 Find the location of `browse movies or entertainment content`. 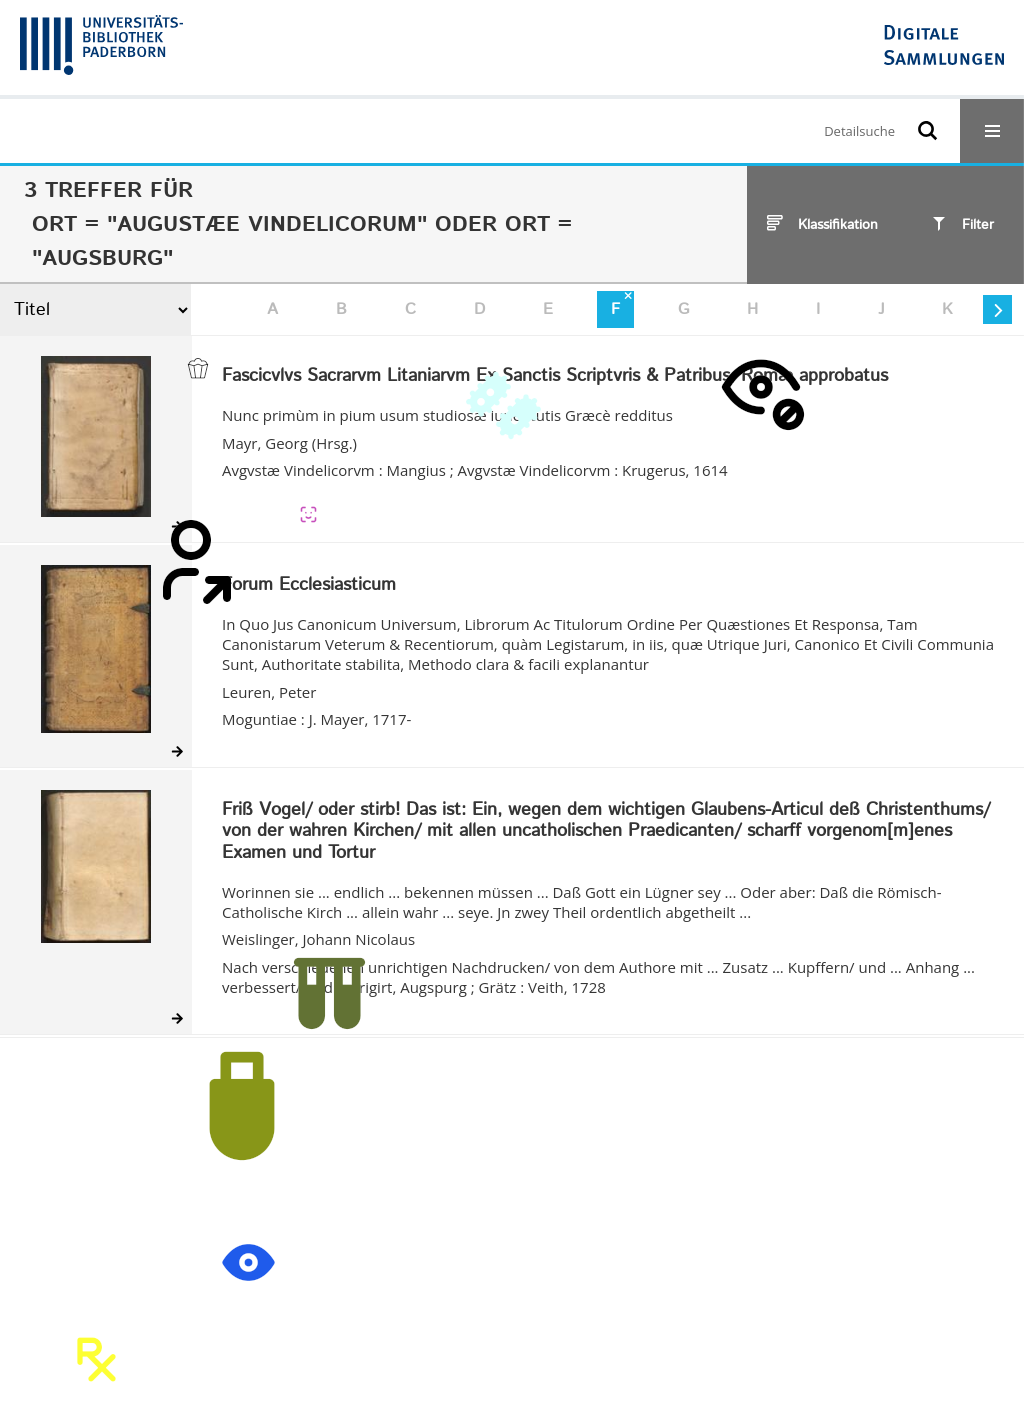

browse movies or entertainment content is located at coordinates (198, 369).